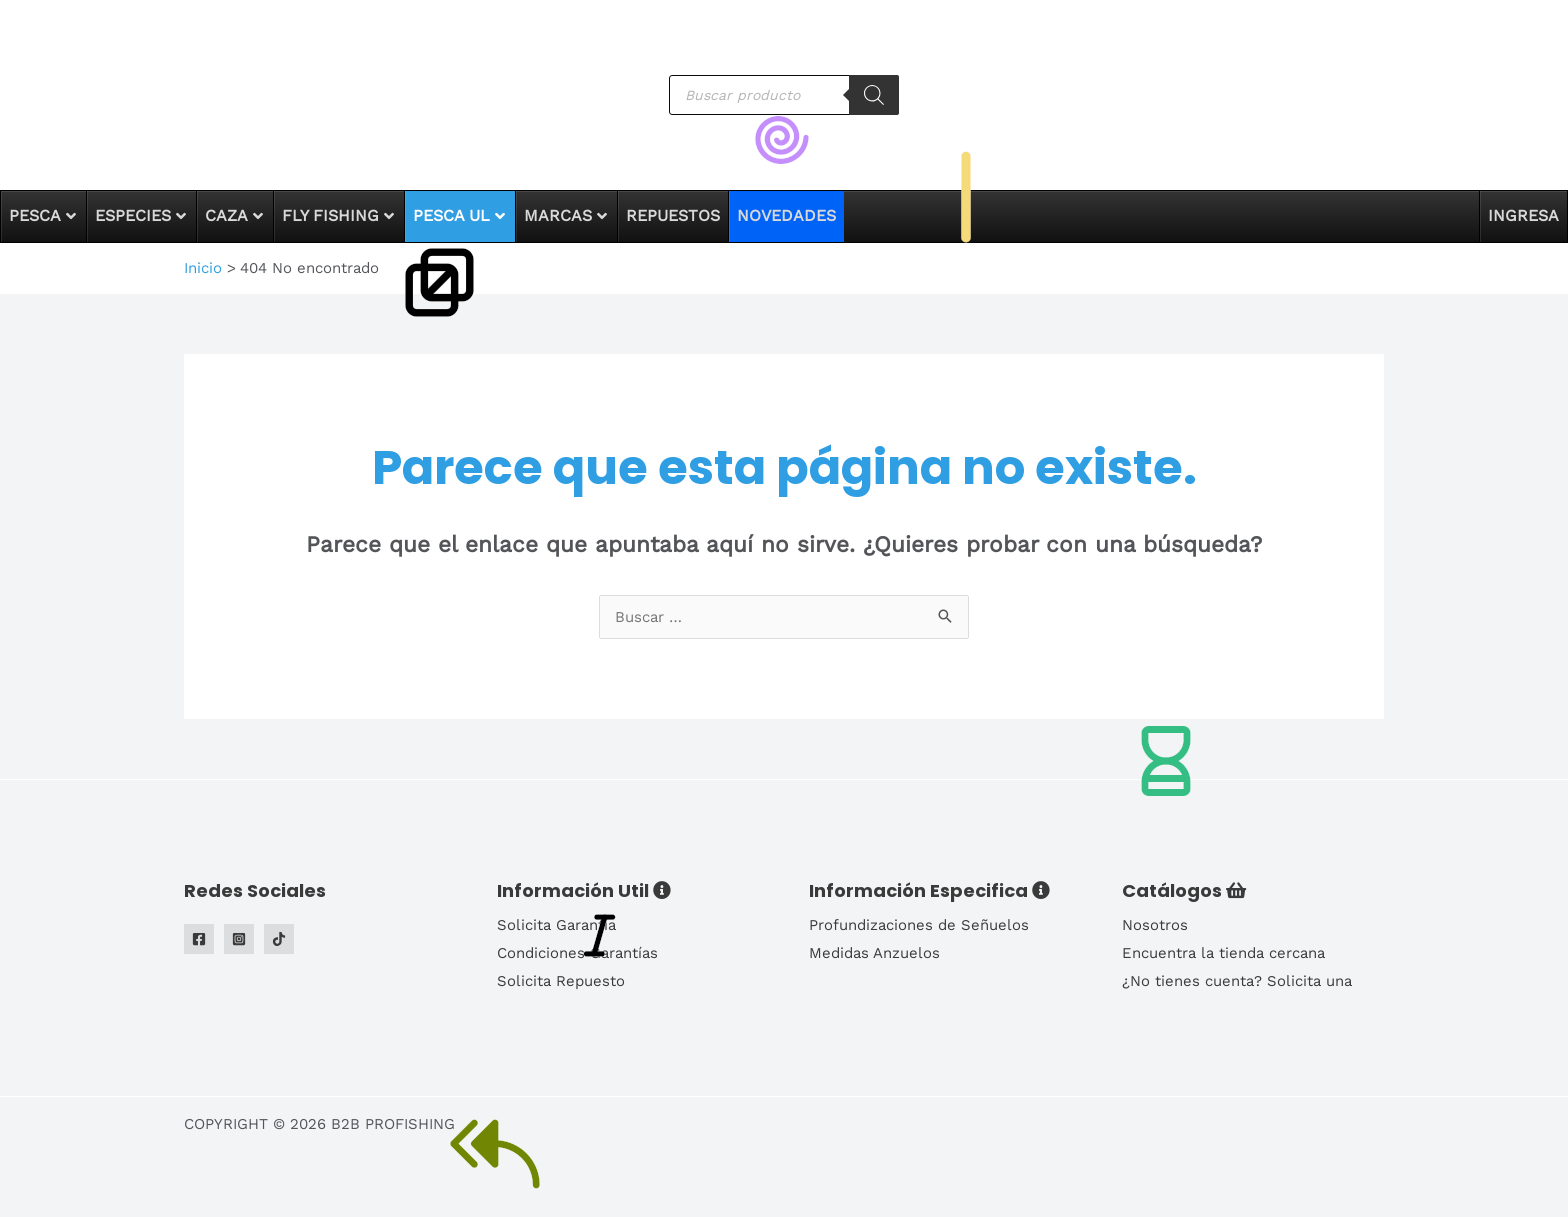 The height and width of the screenshot is (1217, 1568). I want to click on reply all to a message or email, so click(495, 1154).